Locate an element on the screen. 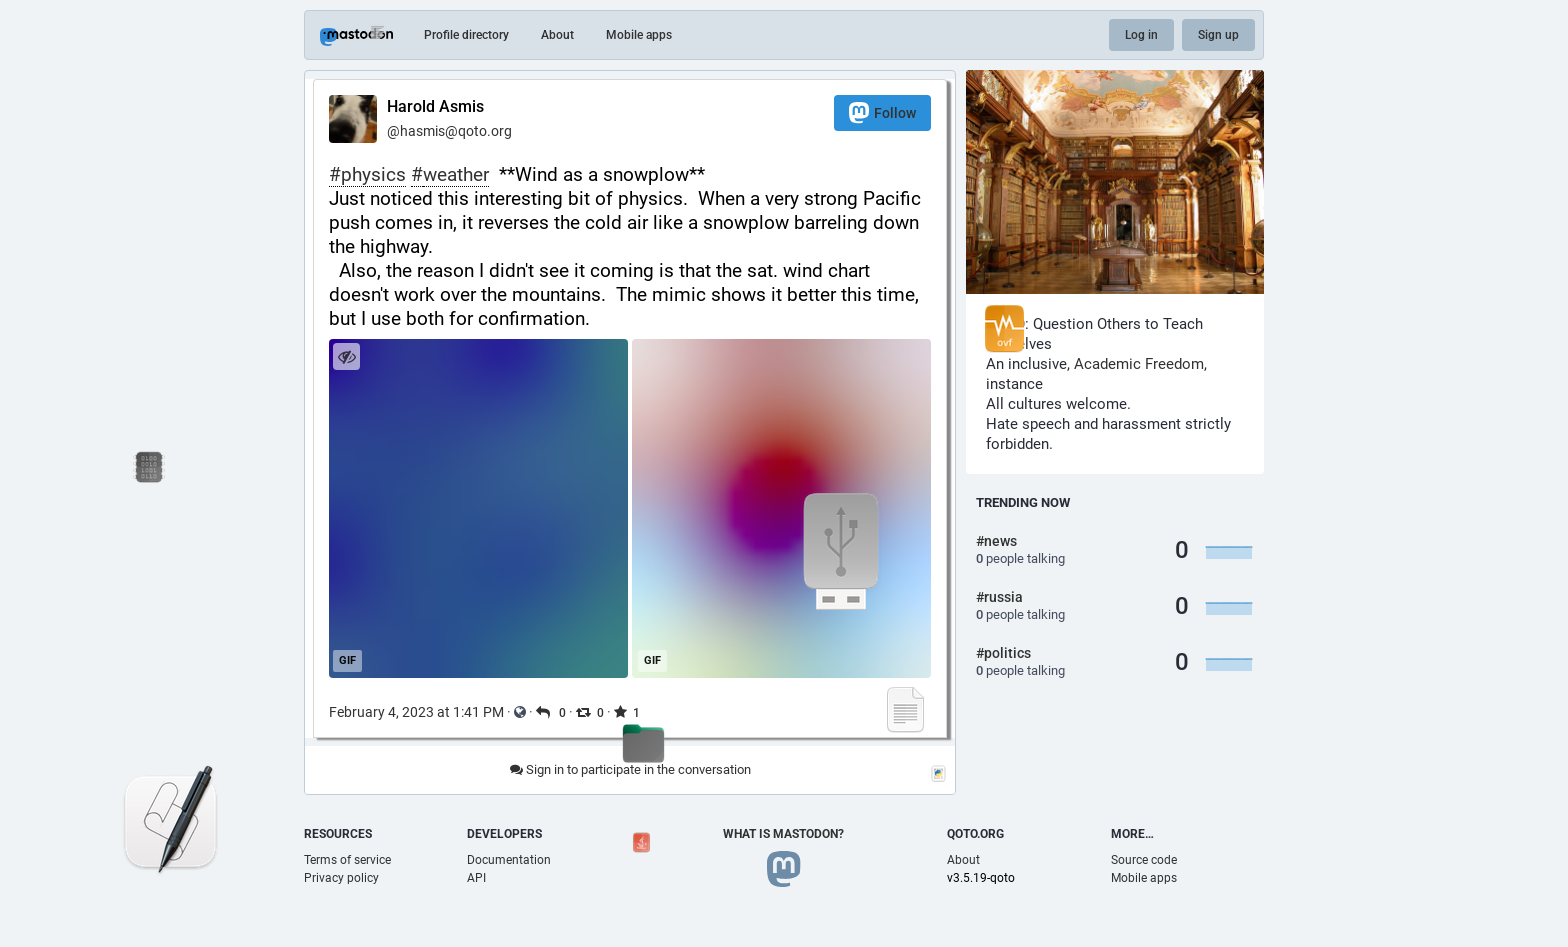 This screenshot has width=1568, height=947. a plain text file is located at coordinates (905, 709).